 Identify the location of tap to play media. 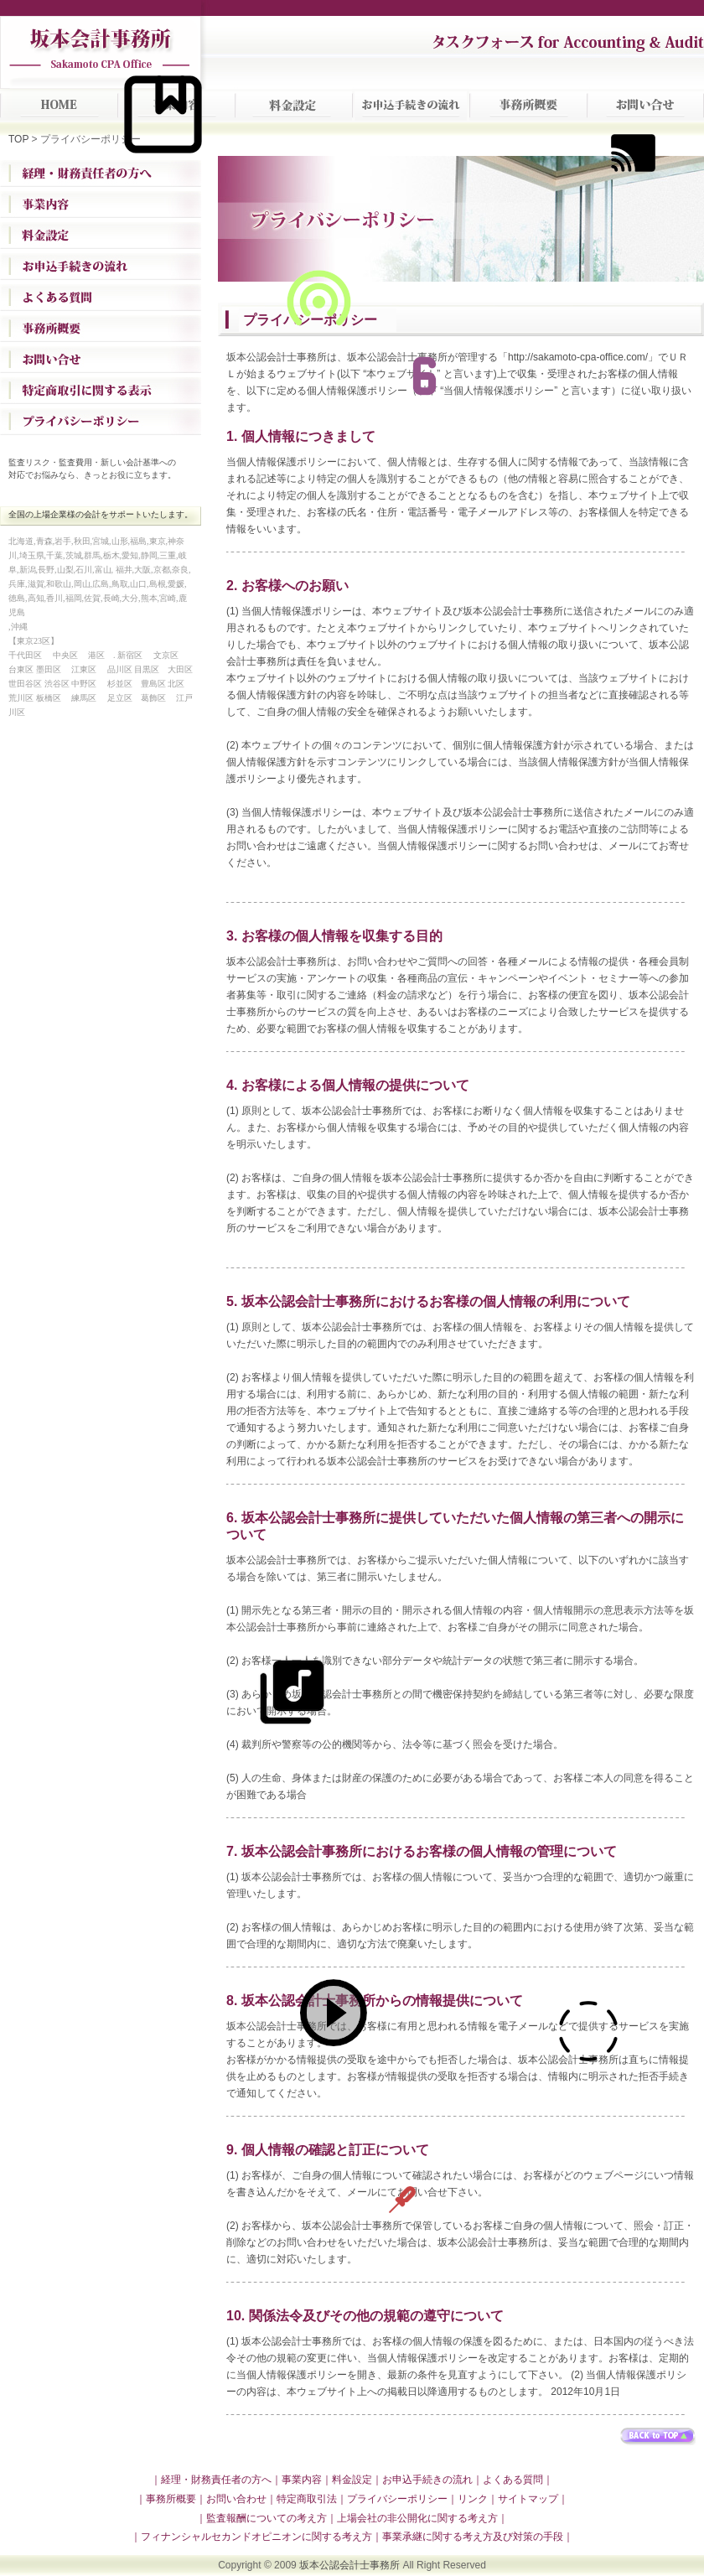
(334, 2013).